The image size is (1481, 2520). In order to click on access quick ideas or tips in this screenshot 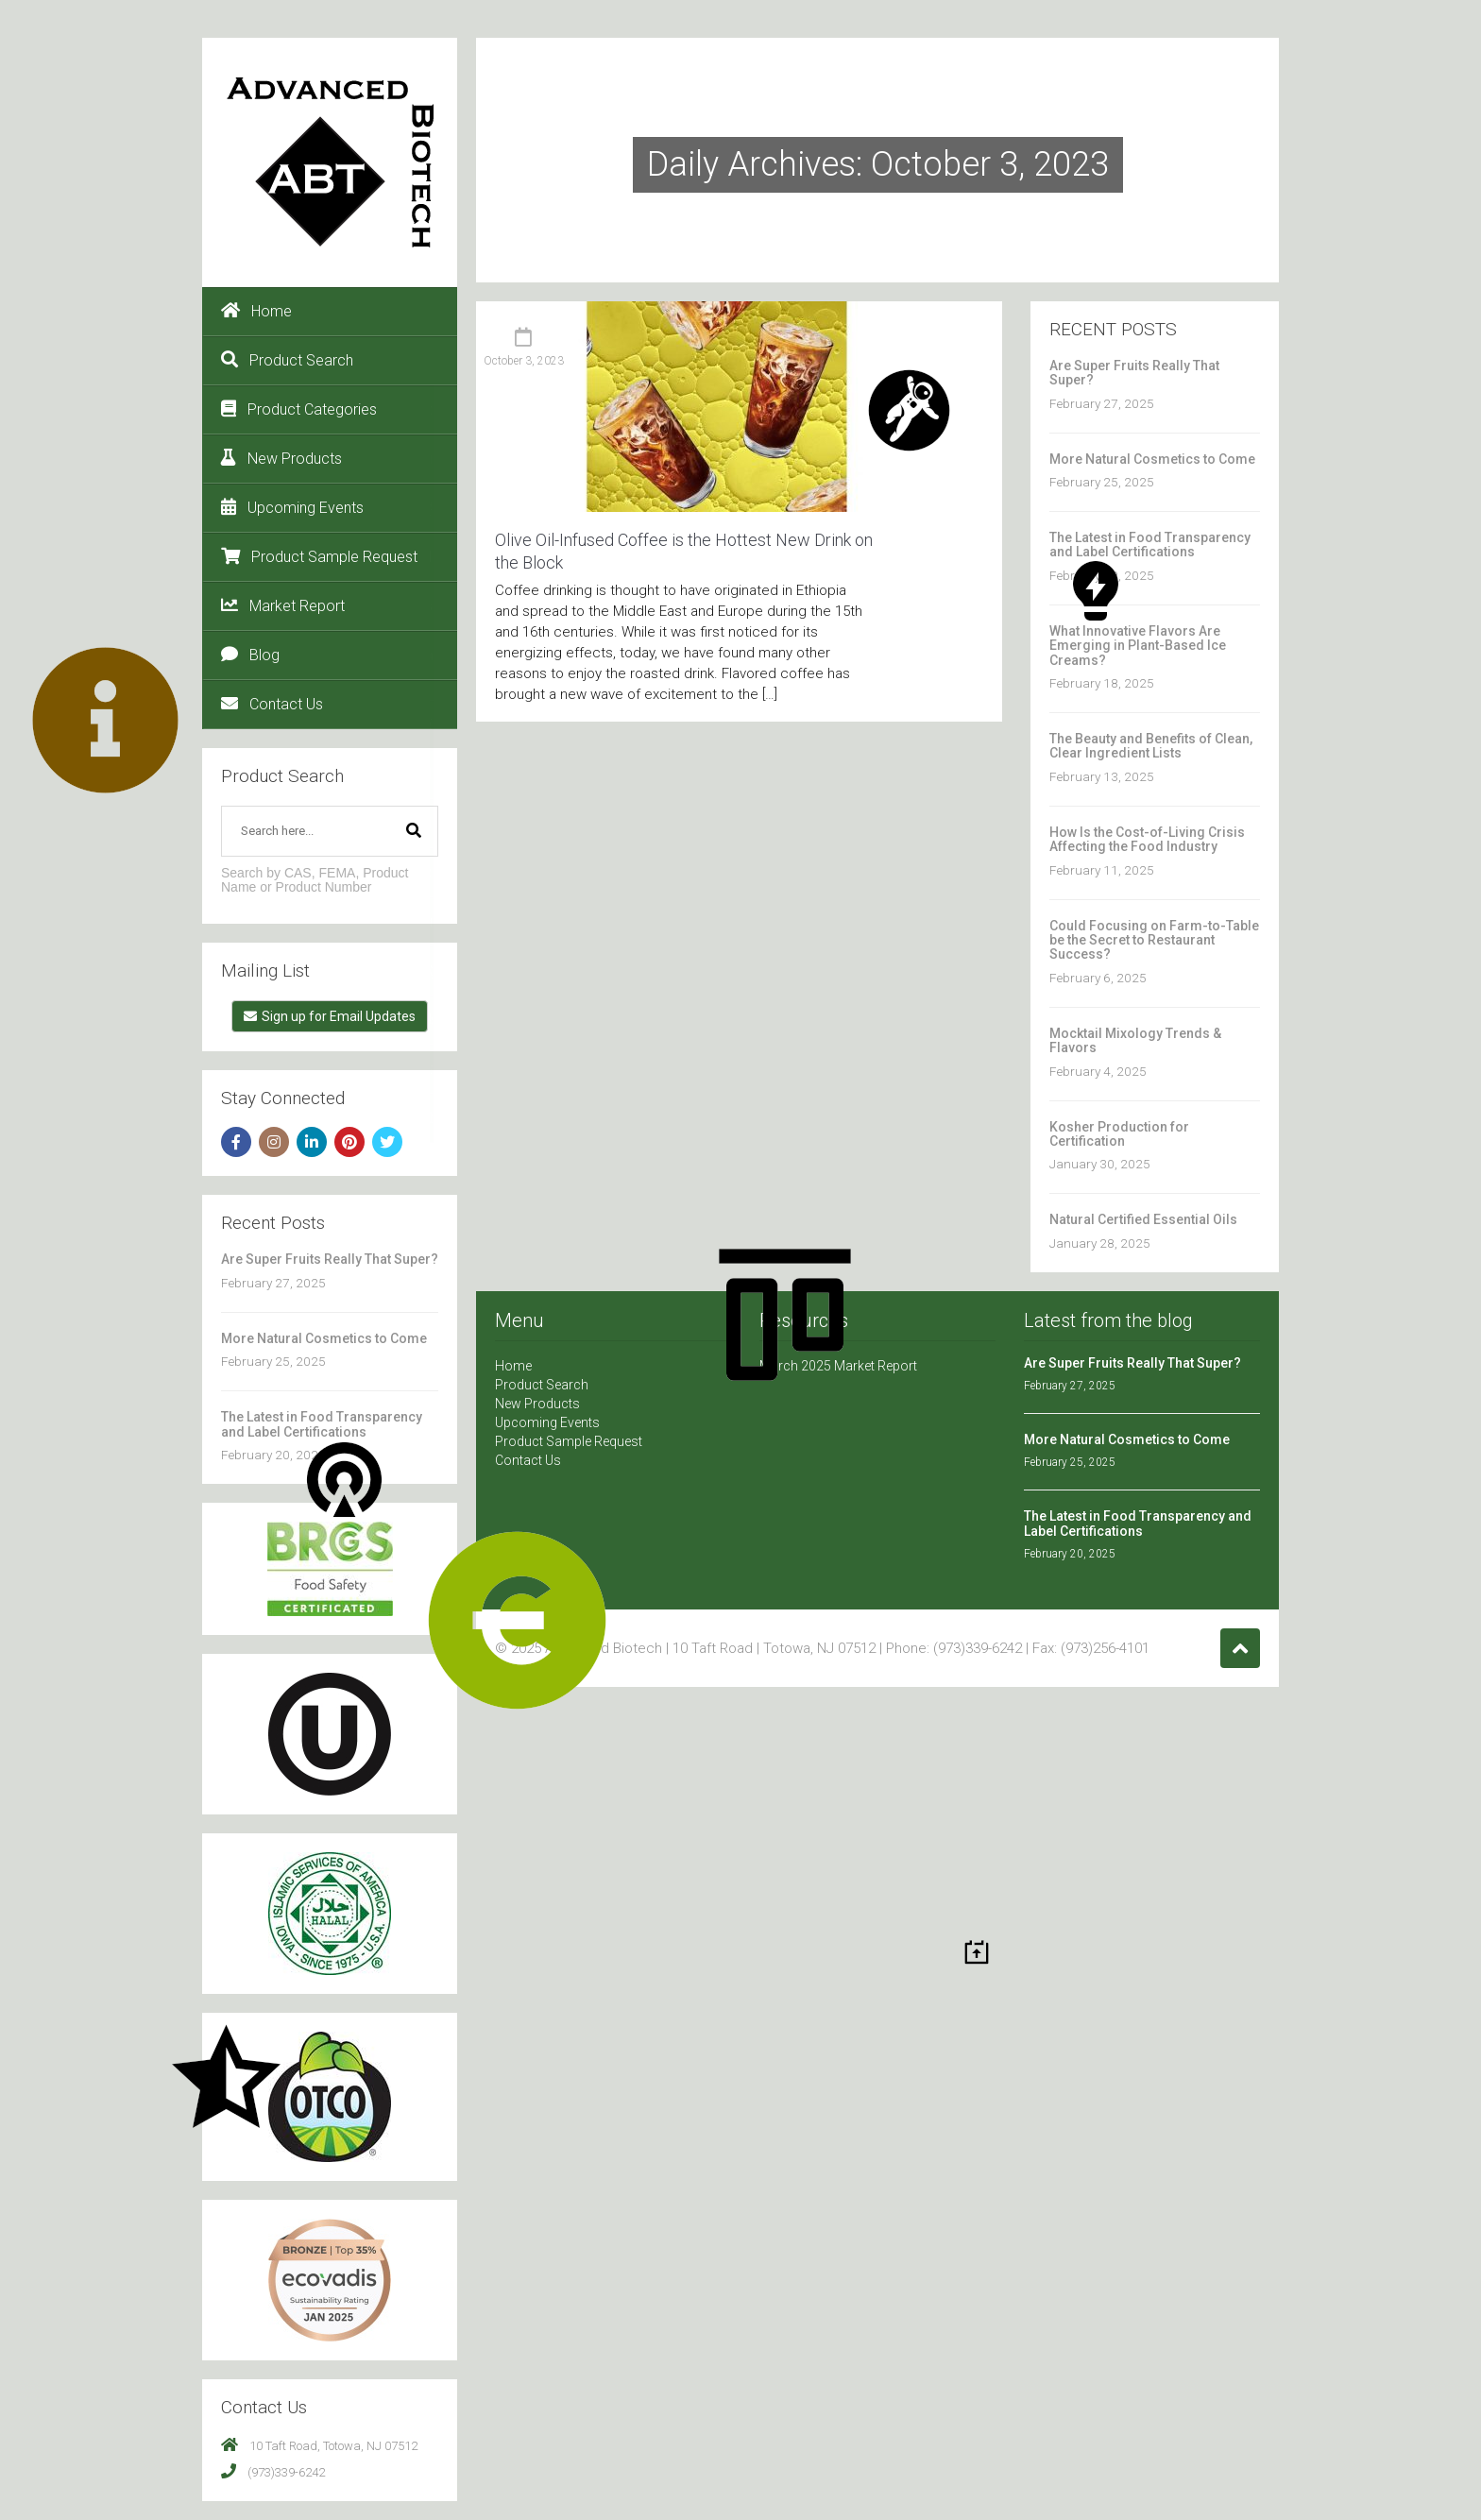, I will do `click(1096, 589)`.